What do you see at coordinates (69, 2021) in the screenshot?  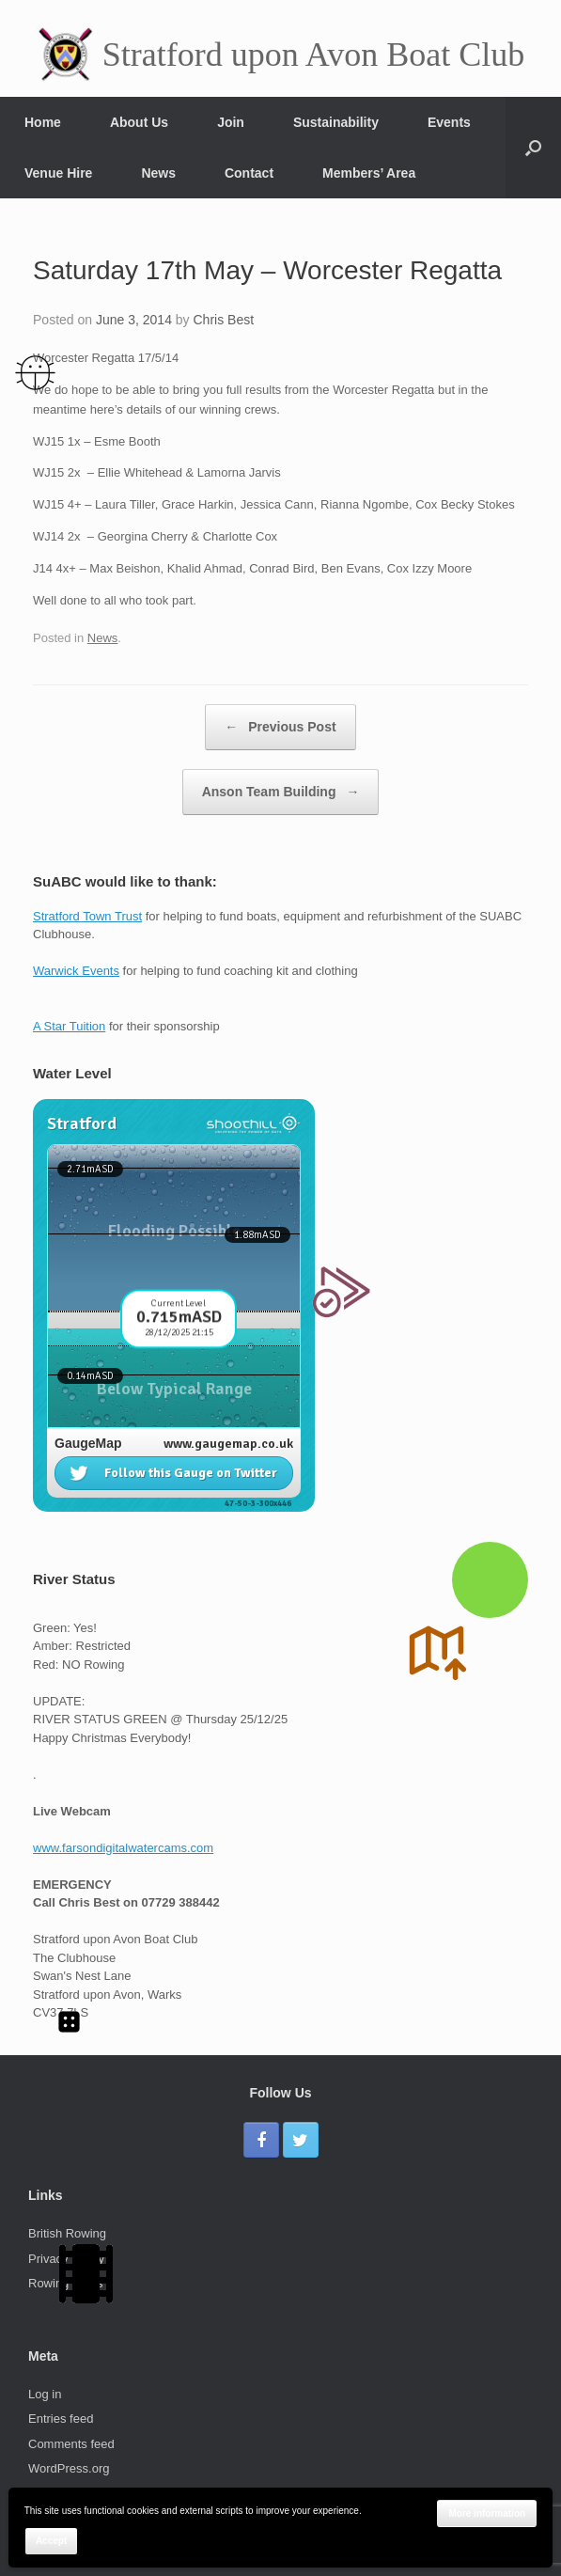 I see `roll or randomize with a value of four` at bounding box center [69, 2021].